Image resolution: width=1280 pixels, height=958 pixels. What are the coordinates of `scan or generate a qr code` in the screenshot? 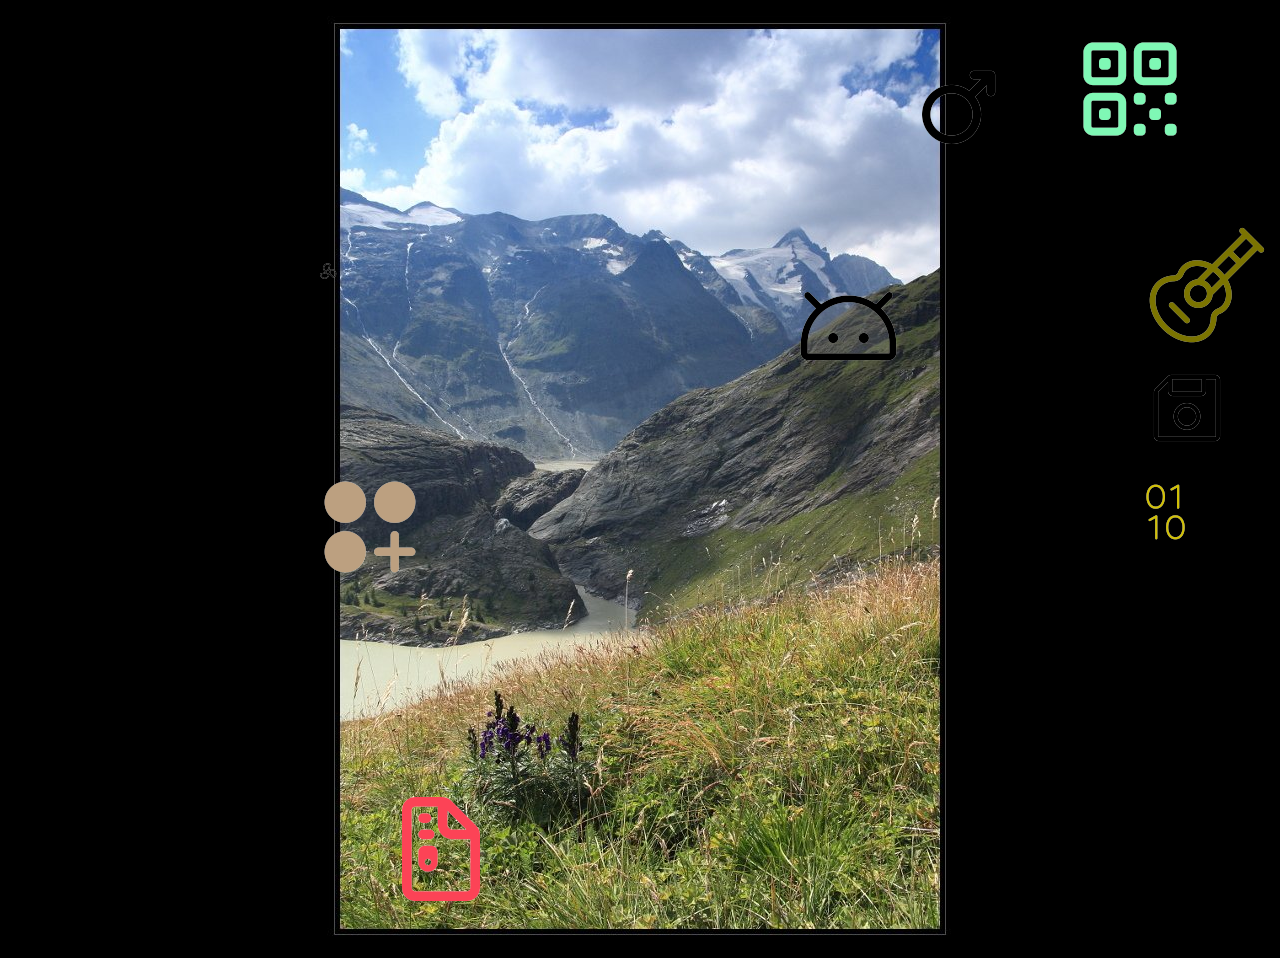 It's located at (1130, 89).